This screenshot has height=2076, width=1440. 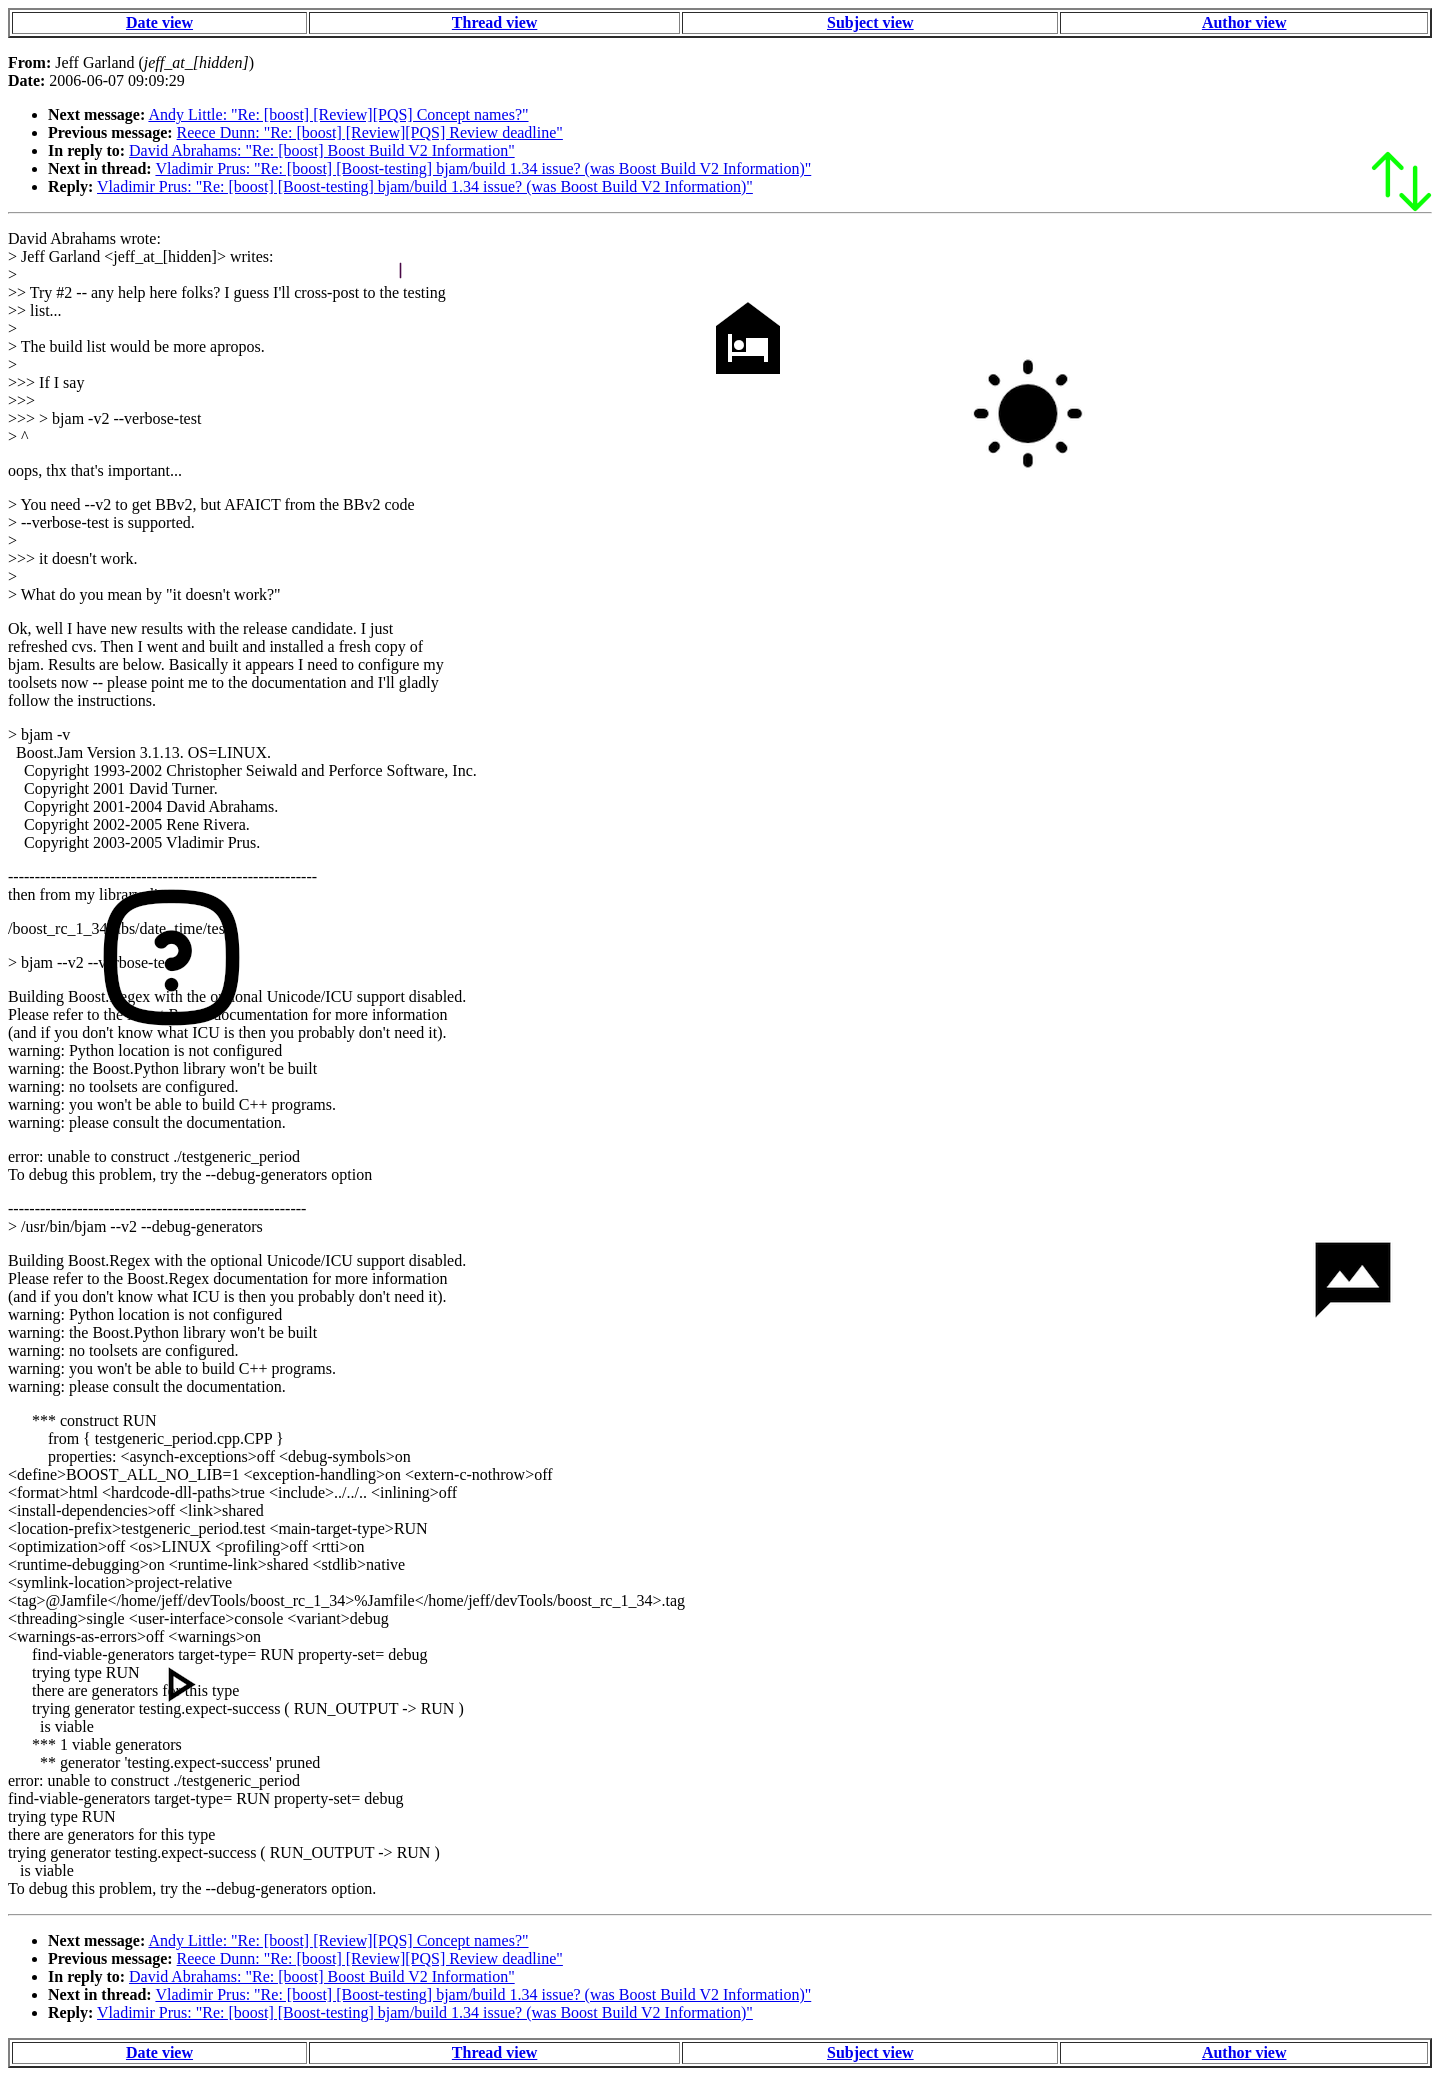 I want to click on find nearby overnight shelters, so click(x=748, y=338).